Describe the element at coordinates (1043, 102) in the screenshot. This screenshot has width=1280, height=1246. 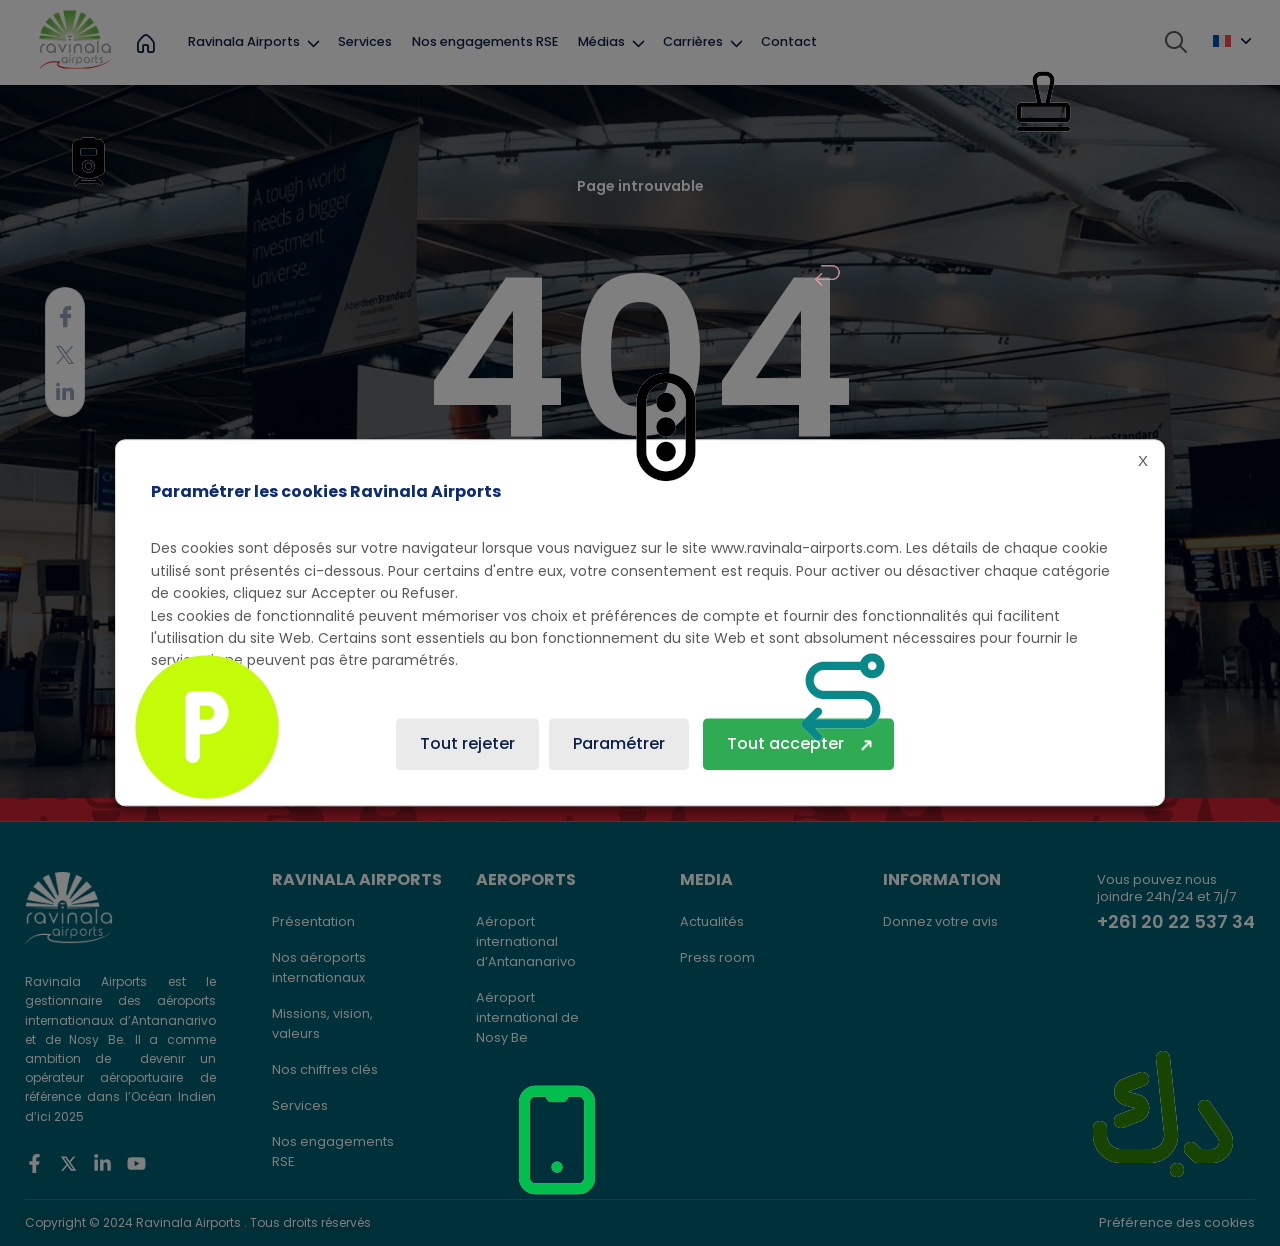
I see `apply a stamp or seal to a document` at that location.